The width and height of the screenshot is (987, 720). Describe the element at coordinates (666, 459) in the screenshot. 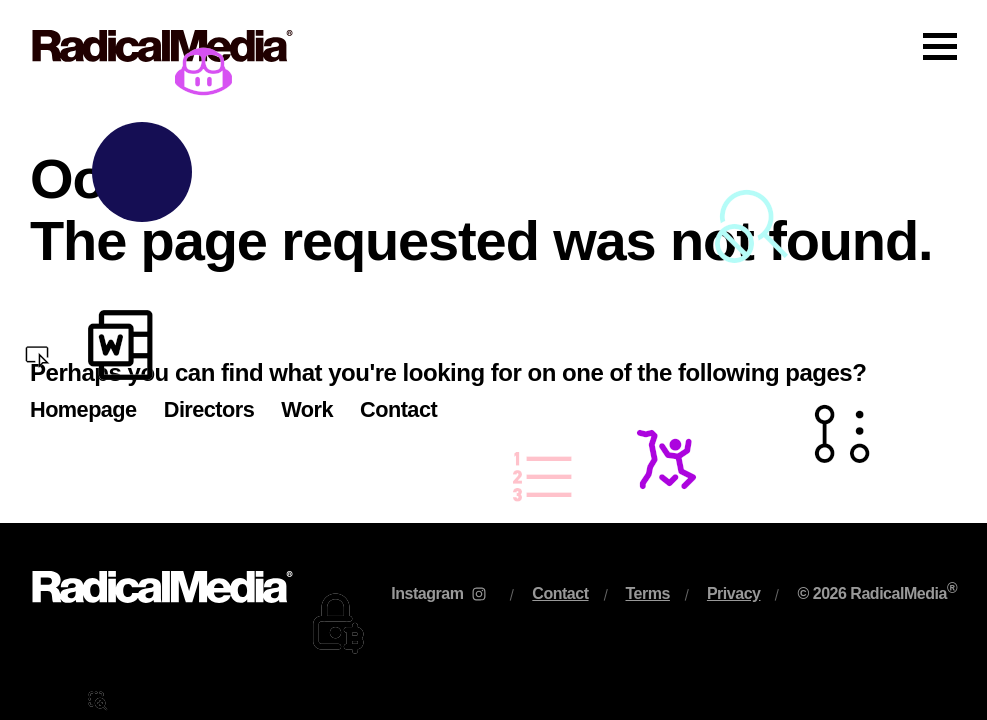

I see `cliff jumping or adventure activity` at that location.